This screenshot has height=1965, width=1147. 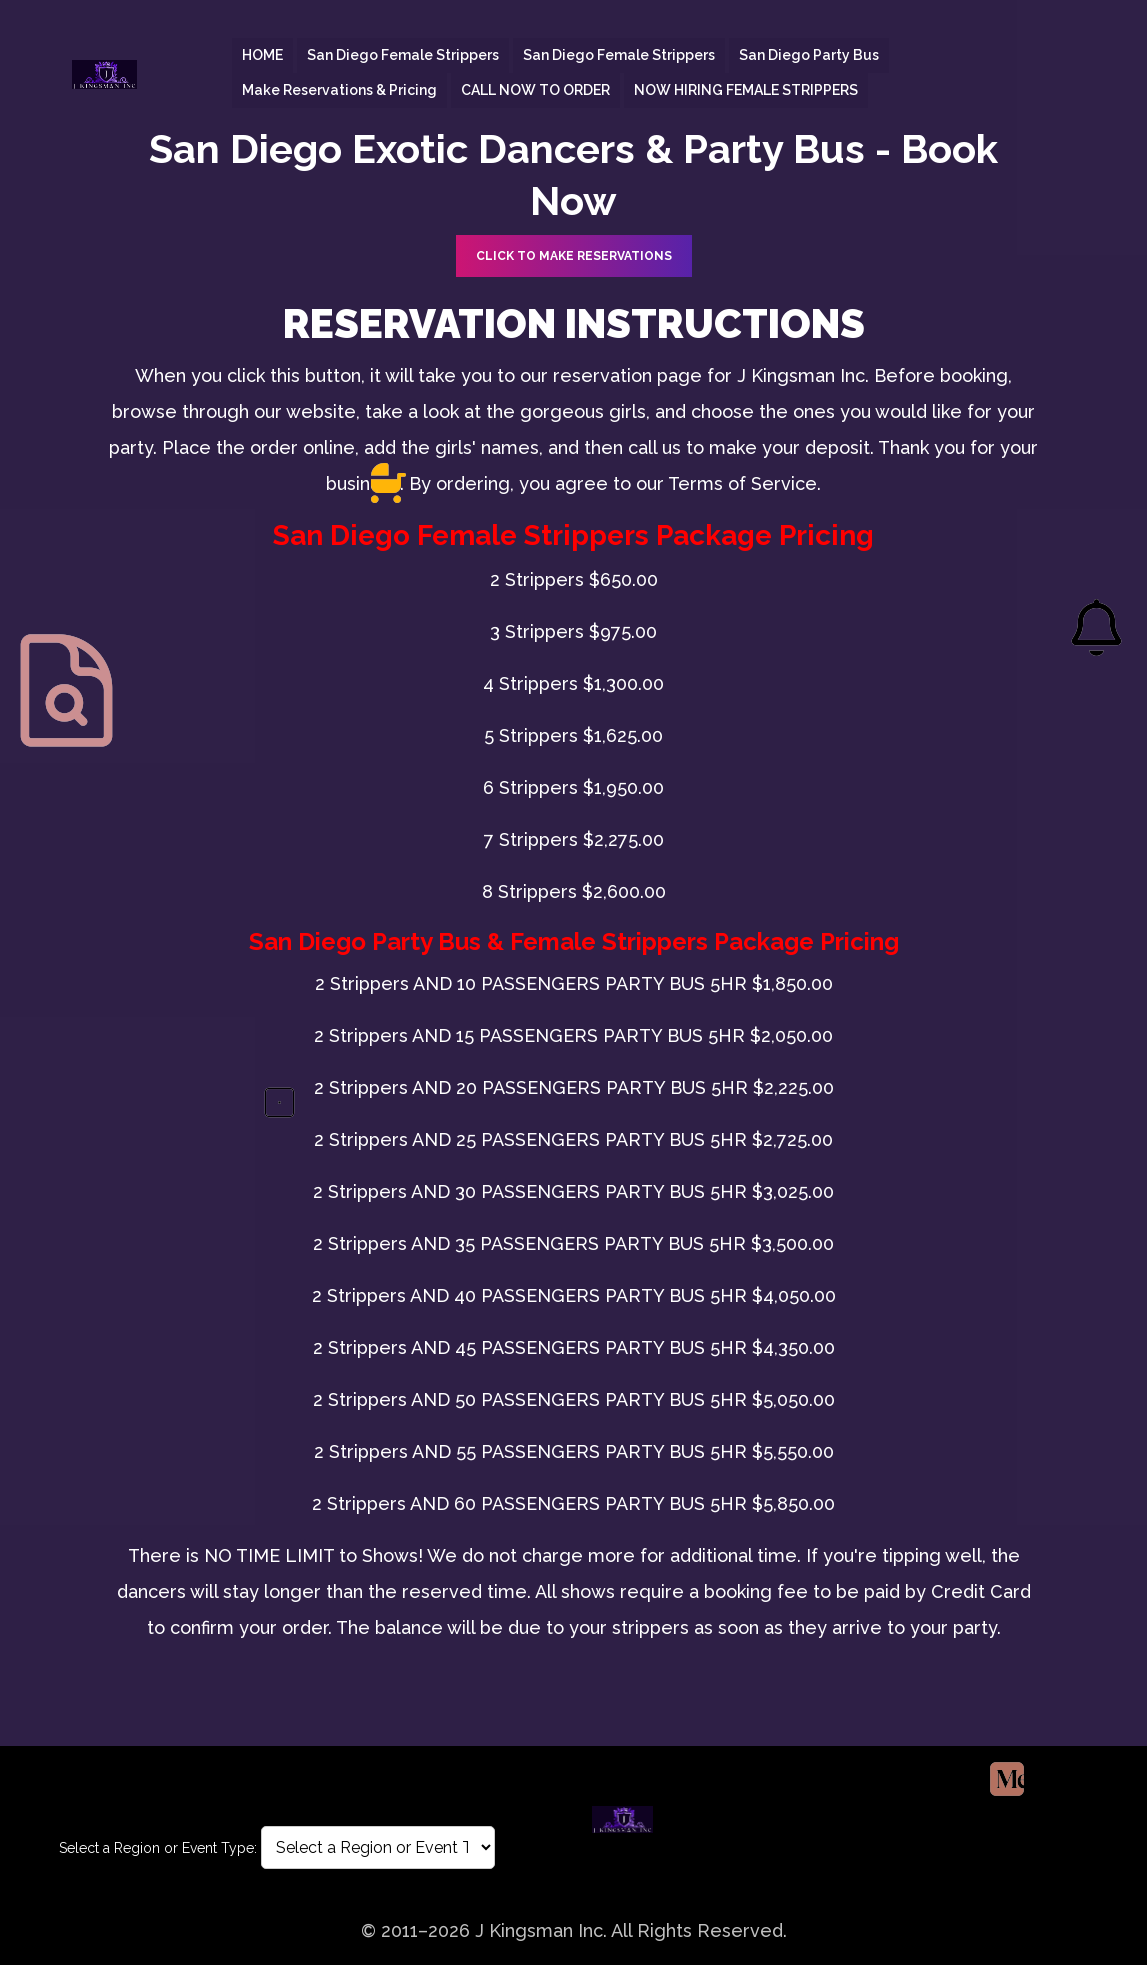 What do you see at coordinates (386, 483) in the screenshot?
I see `access baby or parenting-related features` at bounding box center [386, 483].